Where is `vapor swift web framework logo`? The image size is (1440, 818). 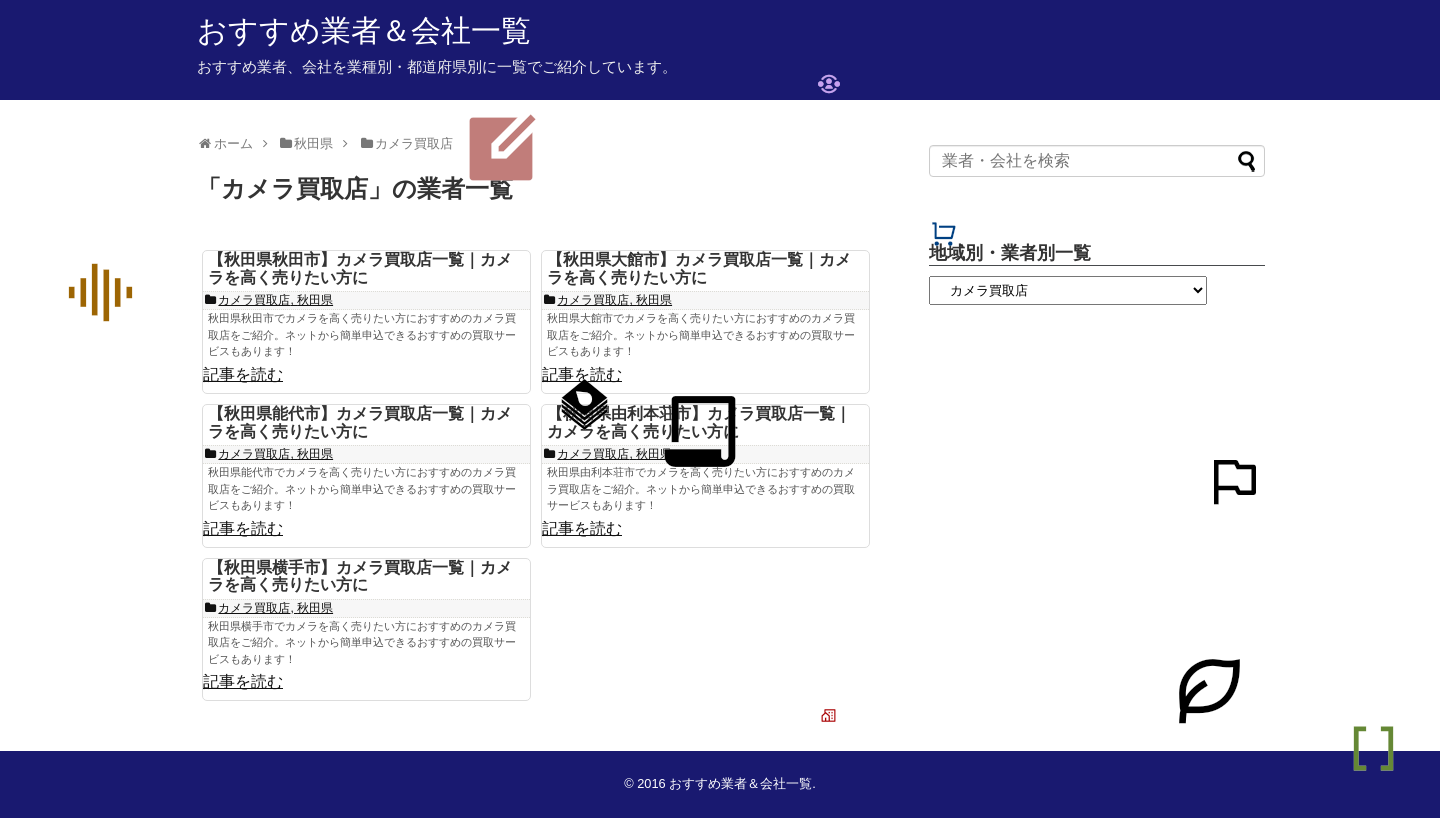 vapor swift web framework logo is located at coordinates (584, 404).